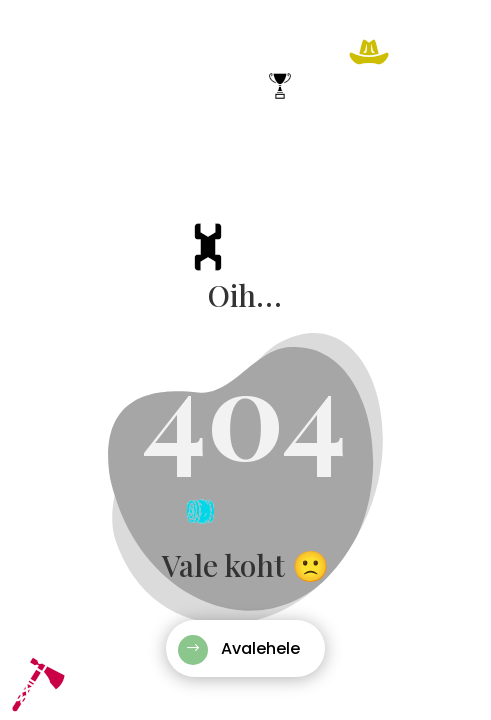 This screenshot has height=720, width=491. What do you see at coordinates (38, 684) in the screenshot?
I see `select tomahawk weapon or tool` at bounding box center [38, 684].